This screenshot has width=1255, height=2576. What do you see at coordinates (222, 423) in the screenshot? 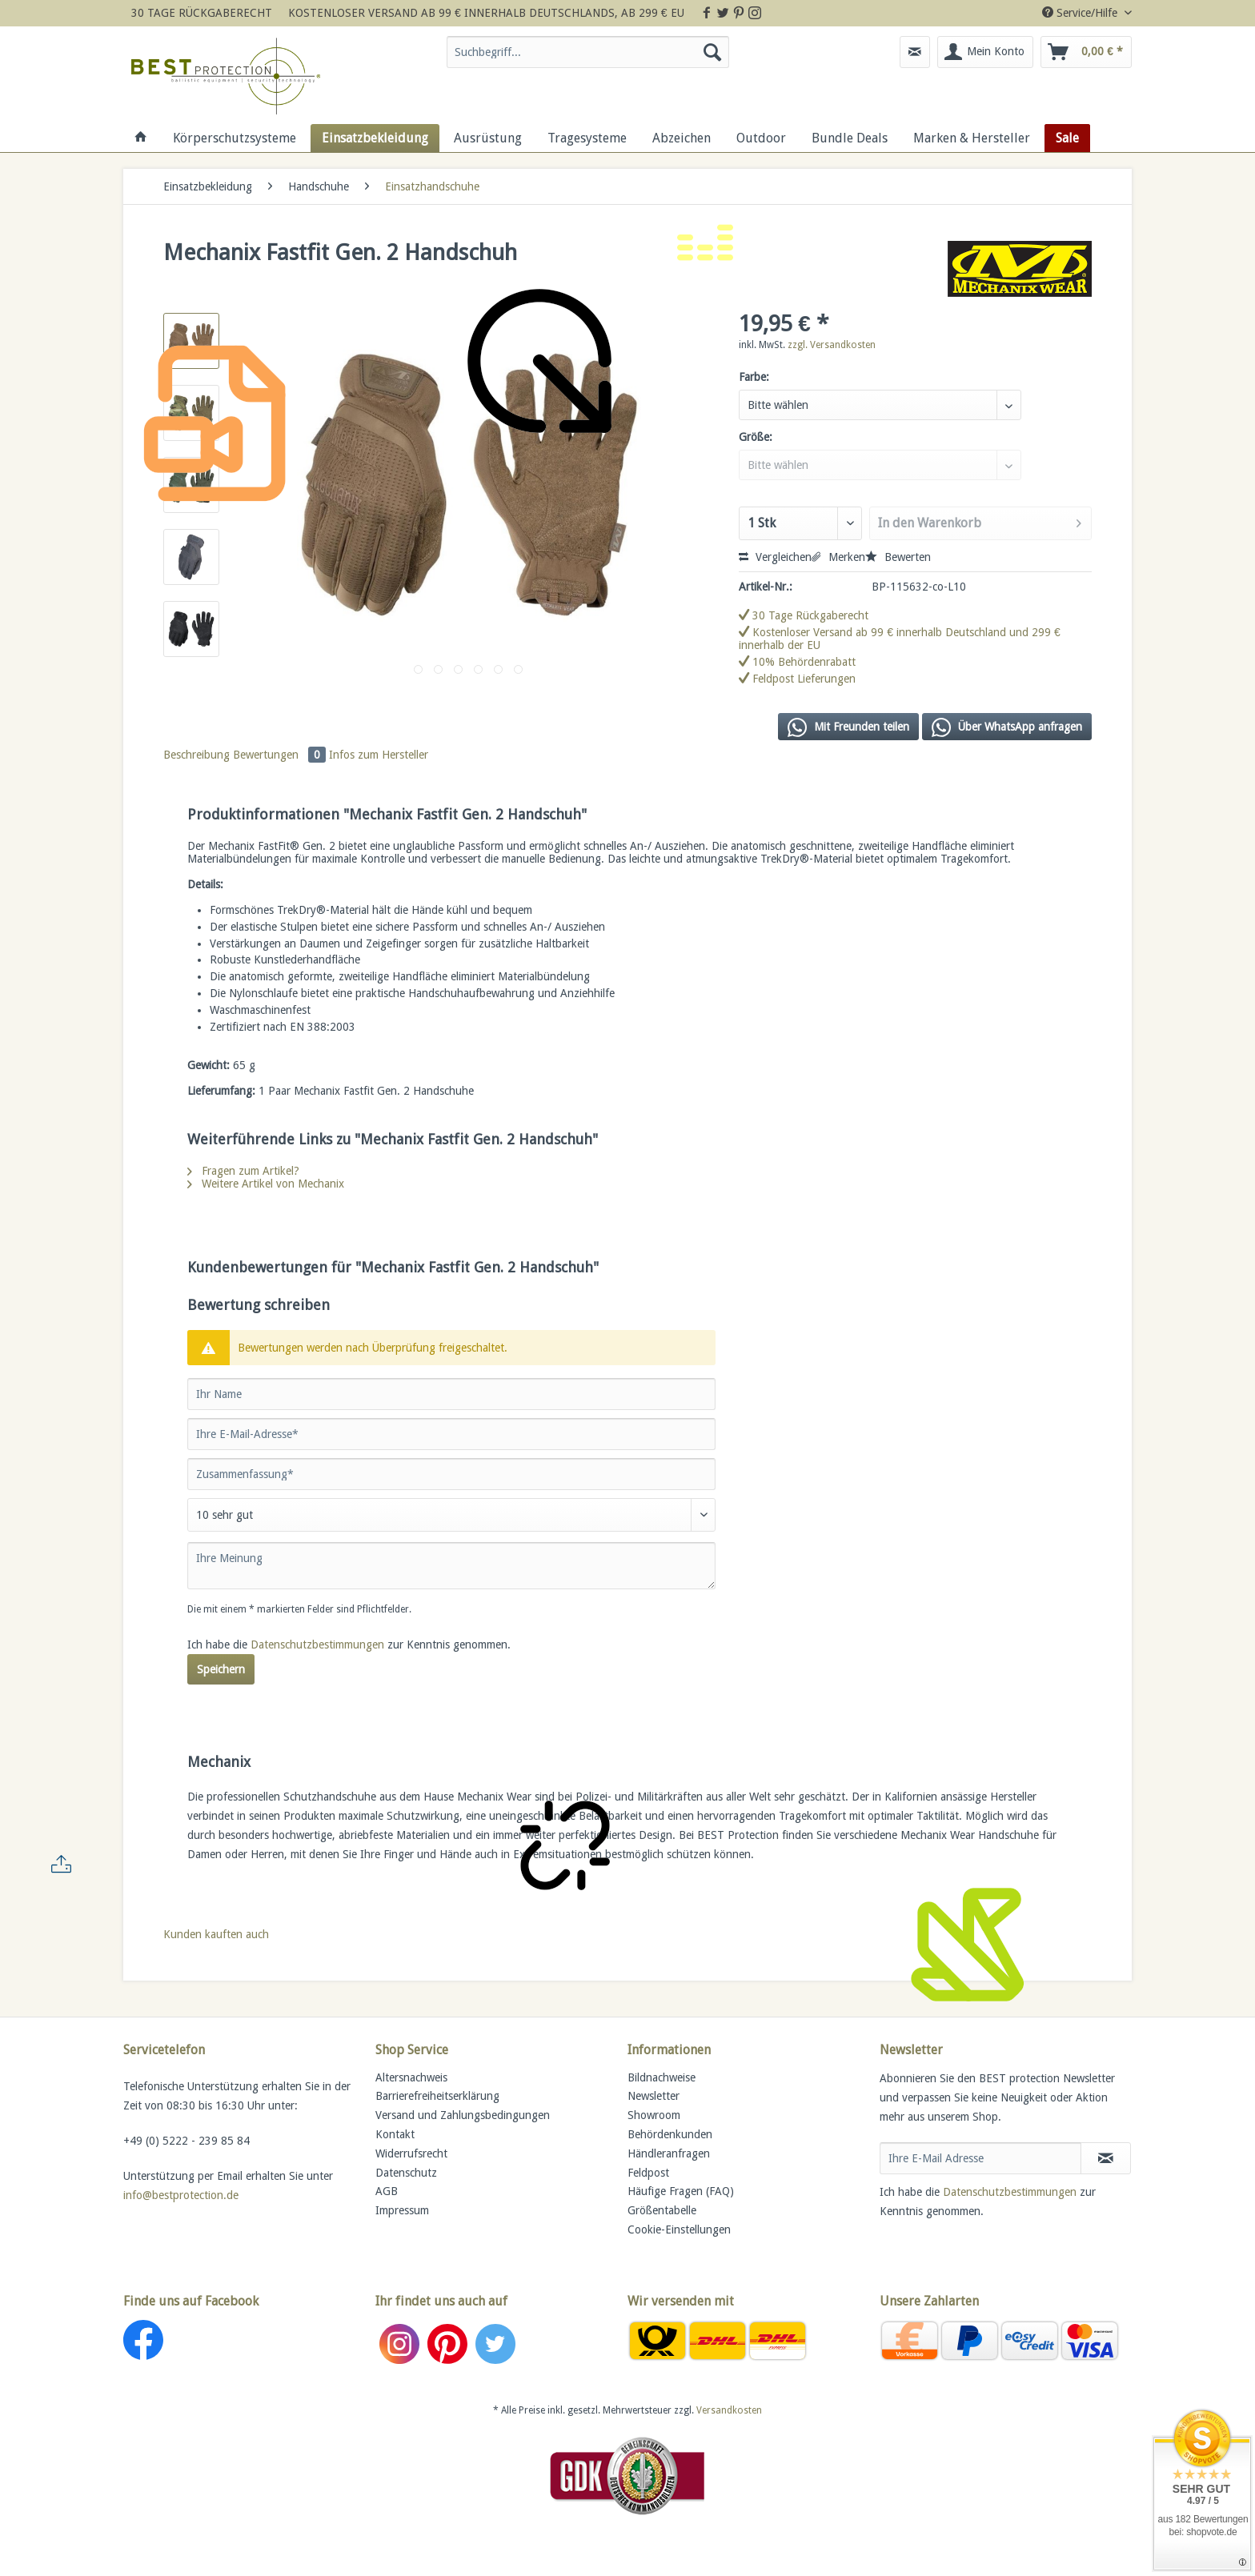
I see `open a video file` at bounding box center [222, 423].